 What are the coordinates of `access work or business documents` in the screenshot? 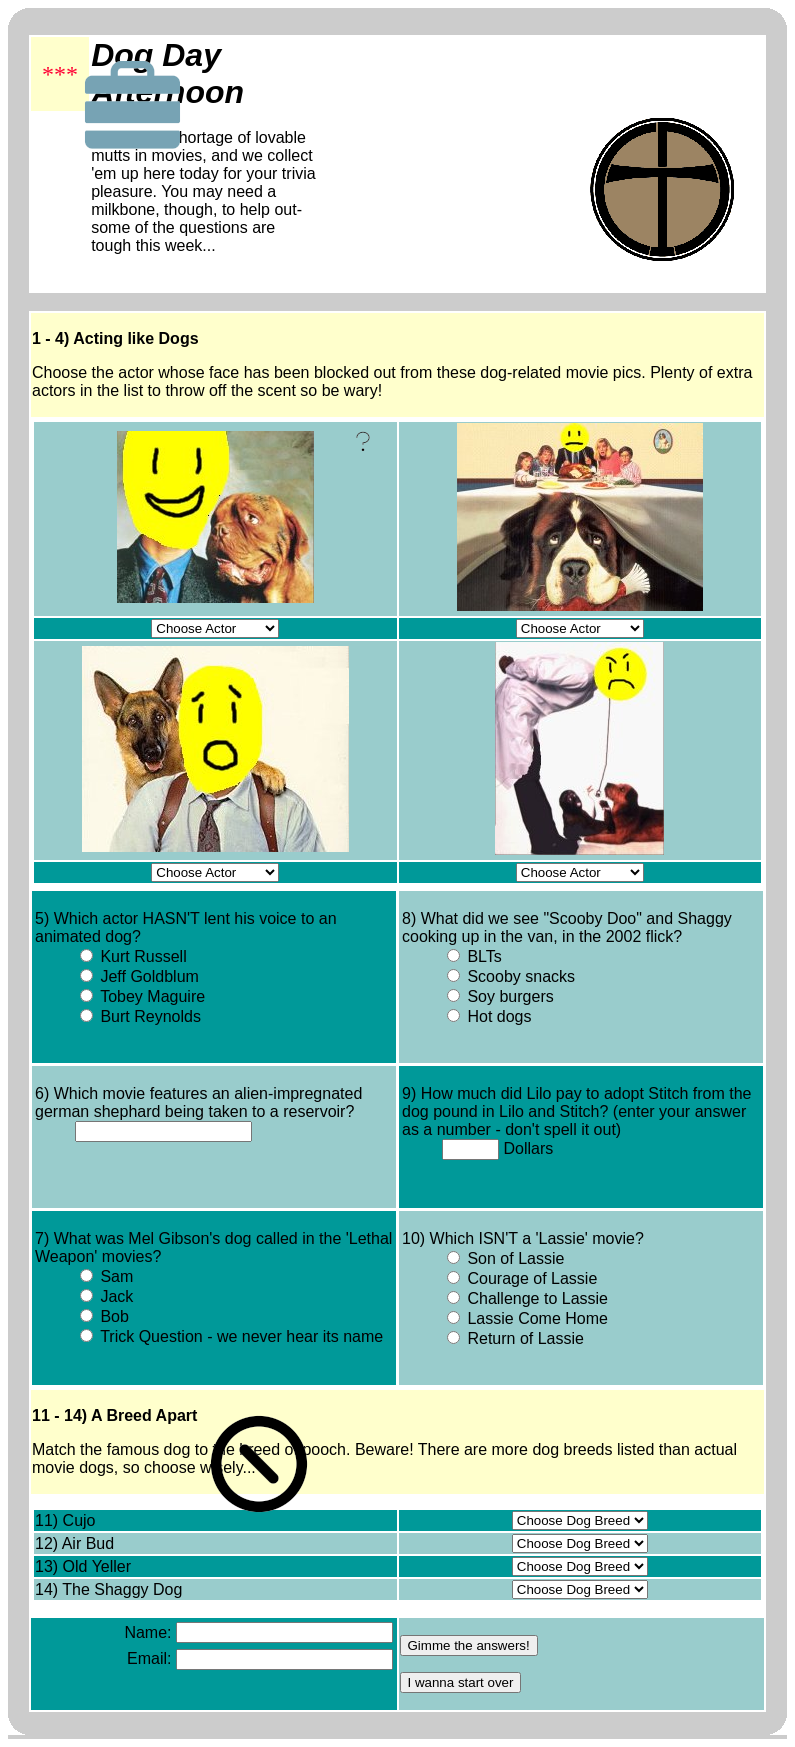 It's located at (132, 108).